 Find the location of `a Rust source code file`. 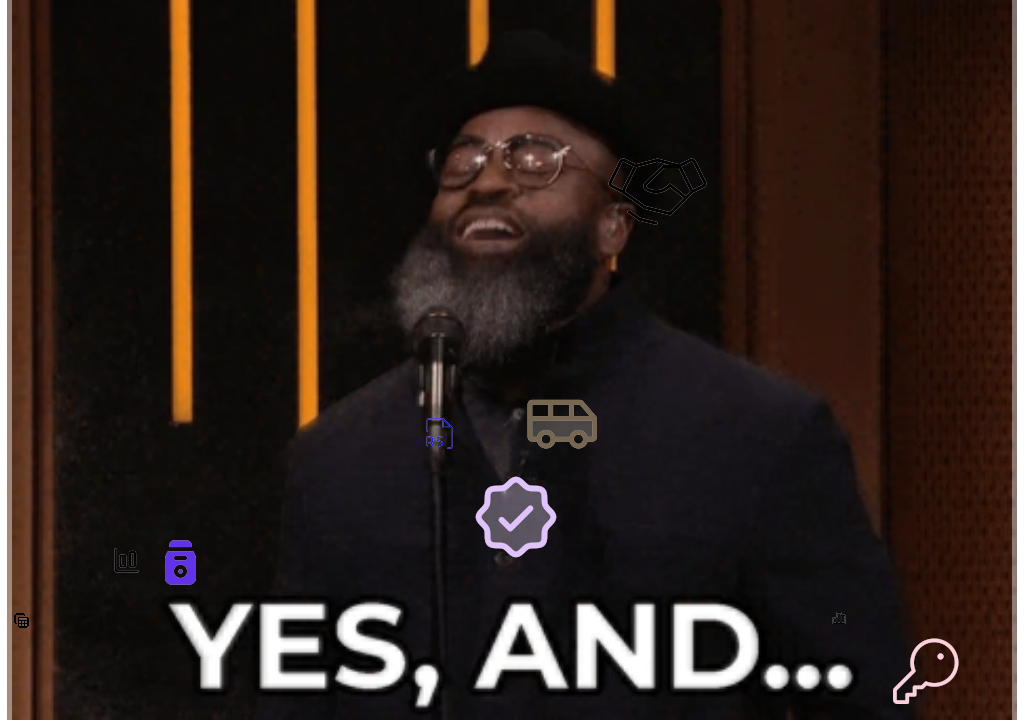

a Rust source code file is located at coordinates (439, 433).